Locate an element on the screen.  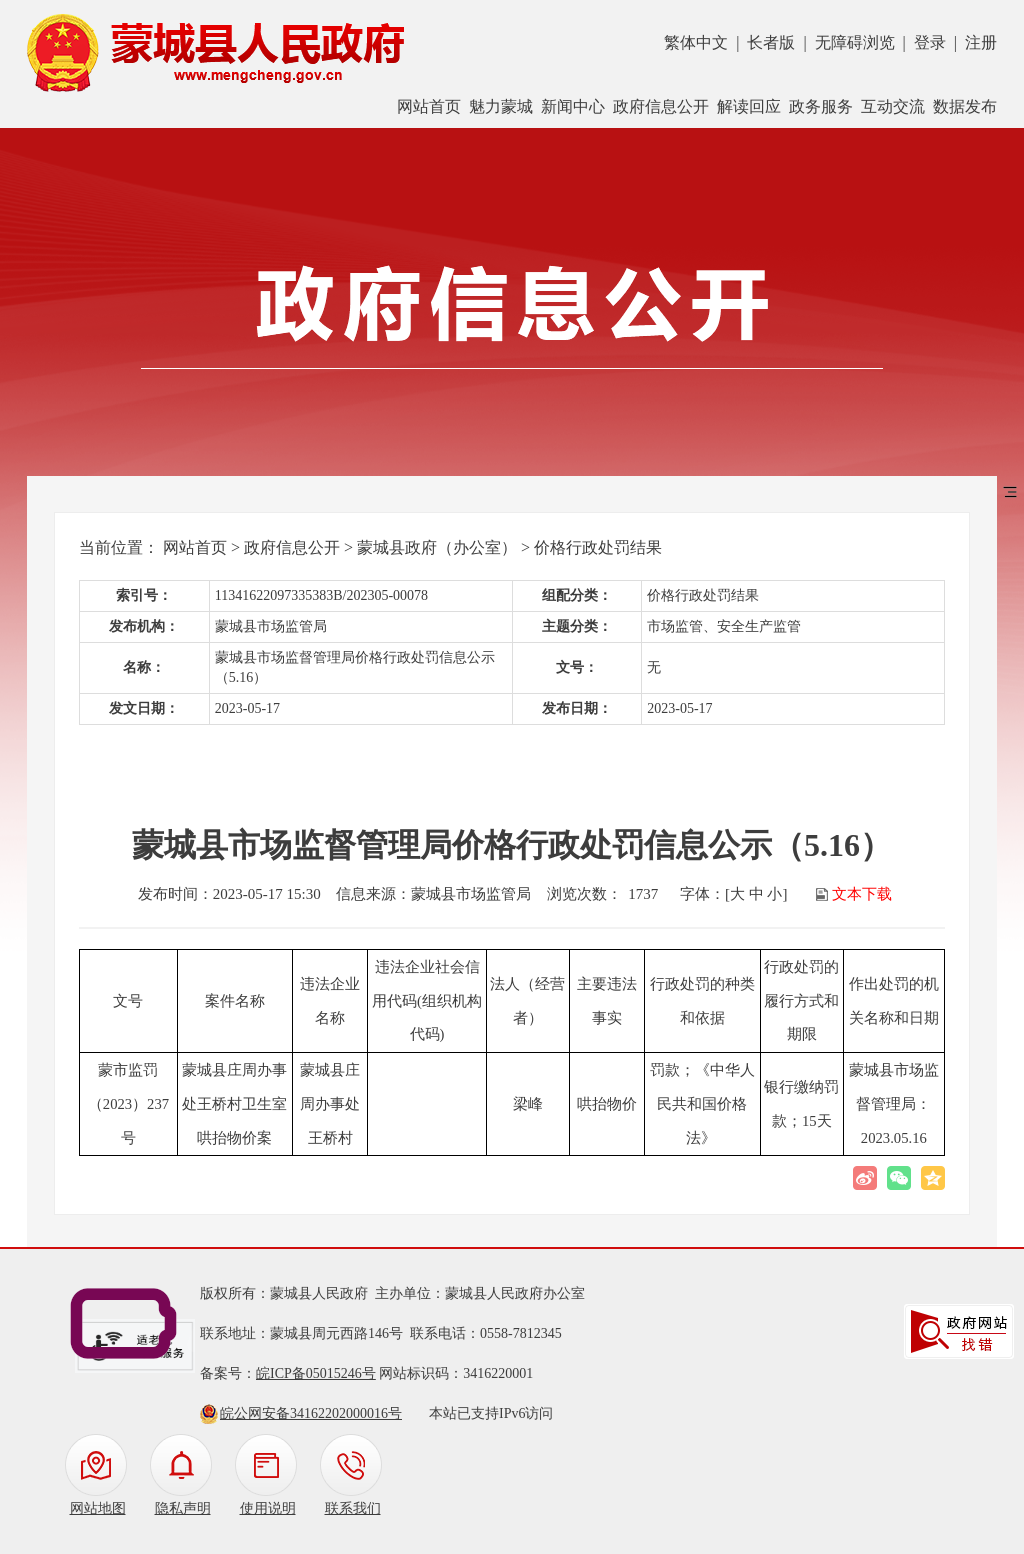
align text to the right is located at coordinates (1010, 492).